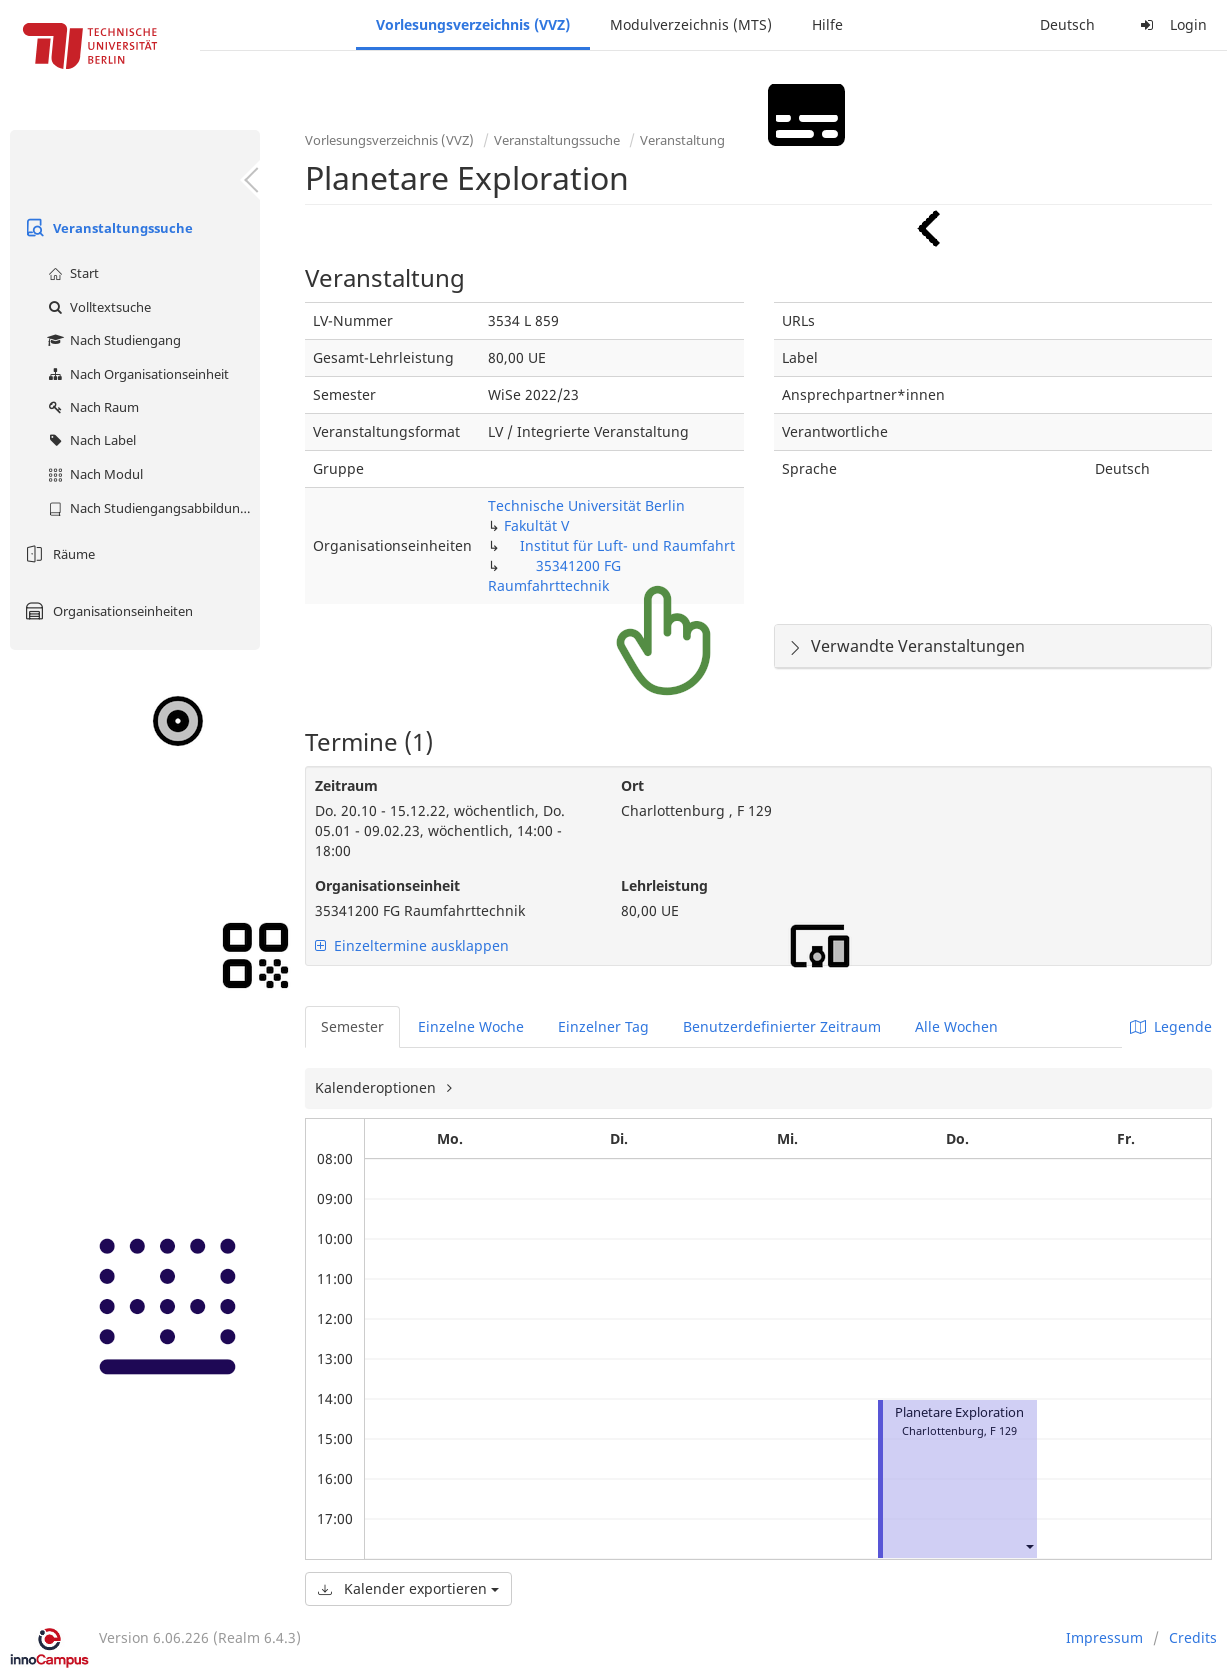 This screenshot has height=1678, width=1227. What do you see at coordinates (178, 721) in the screenshot?
I see `browse music albums` at bounding box center [178, 721].